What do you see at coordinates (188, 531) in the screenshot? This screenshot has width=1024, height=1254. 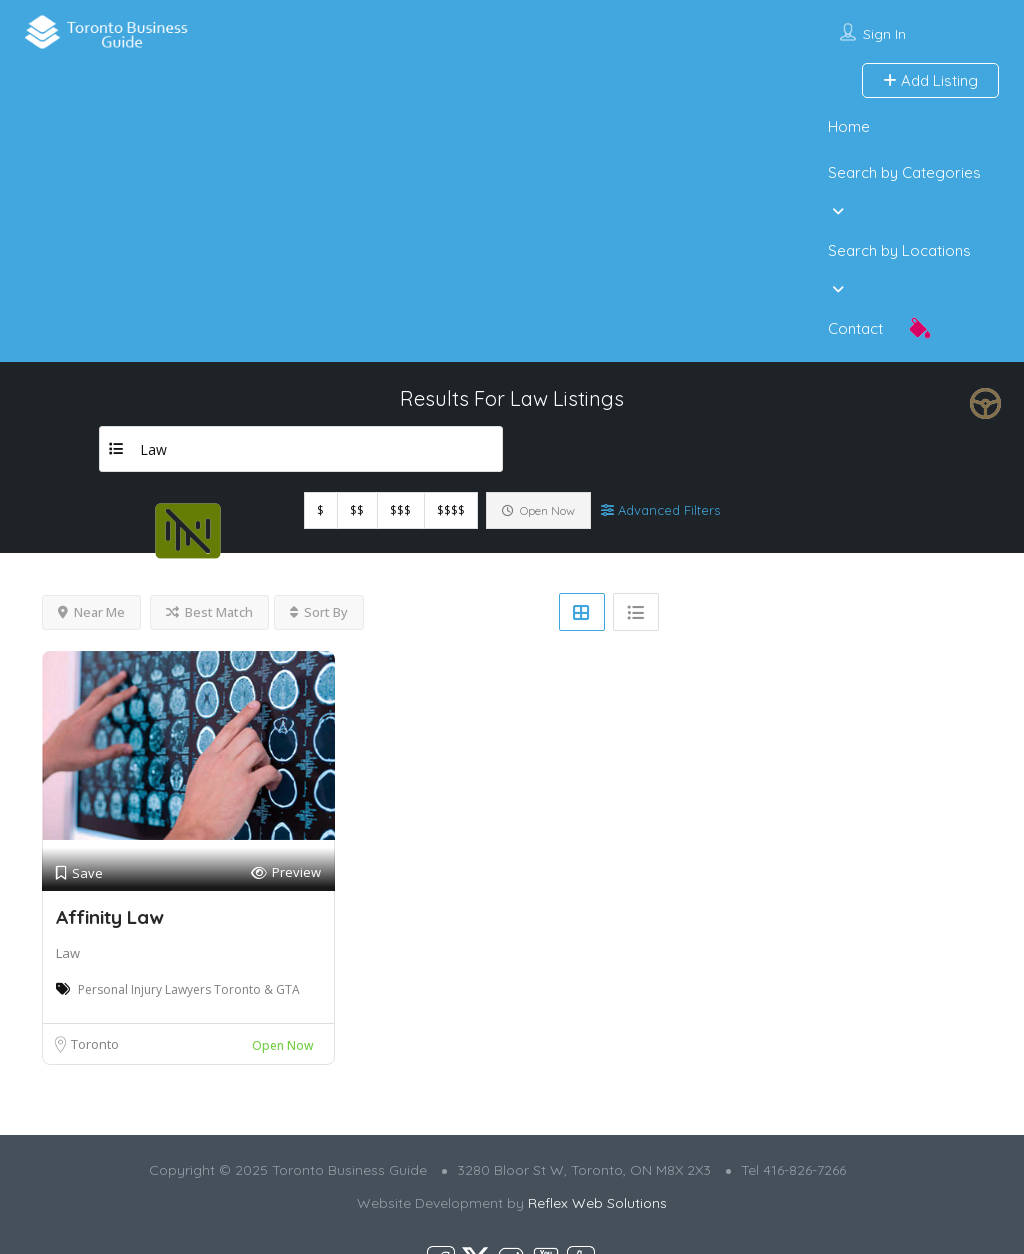 I see `mute or disable audio input` at bounding box center [188, 531].